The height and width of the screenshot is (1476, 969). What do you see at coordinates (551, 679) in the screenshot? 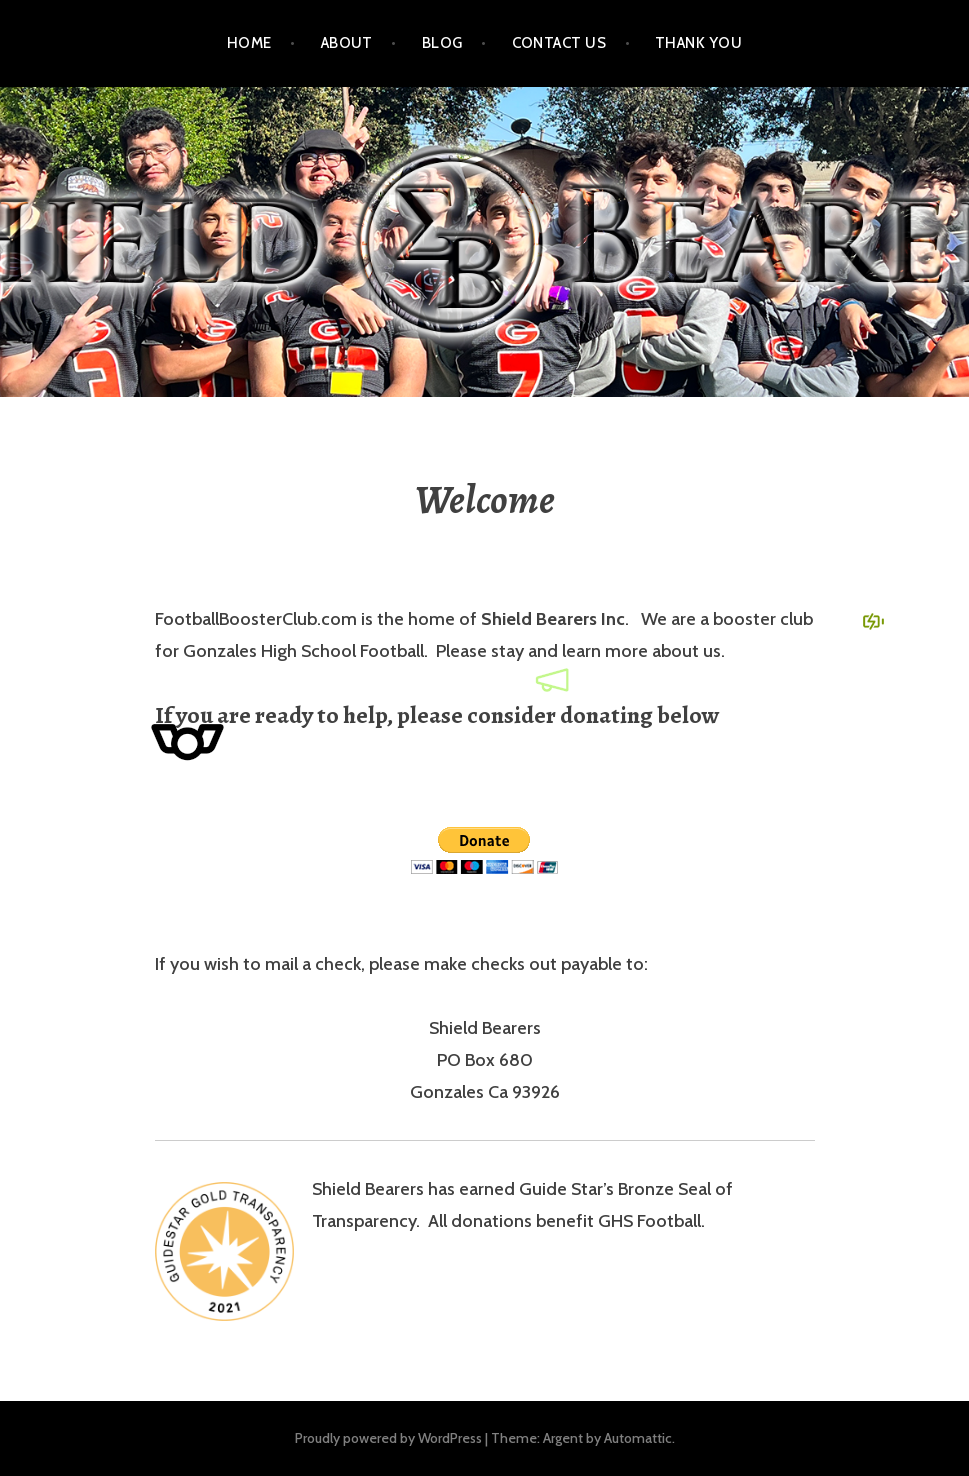
I see `make an announcement or broadcast` at bounding box center [551, 679].